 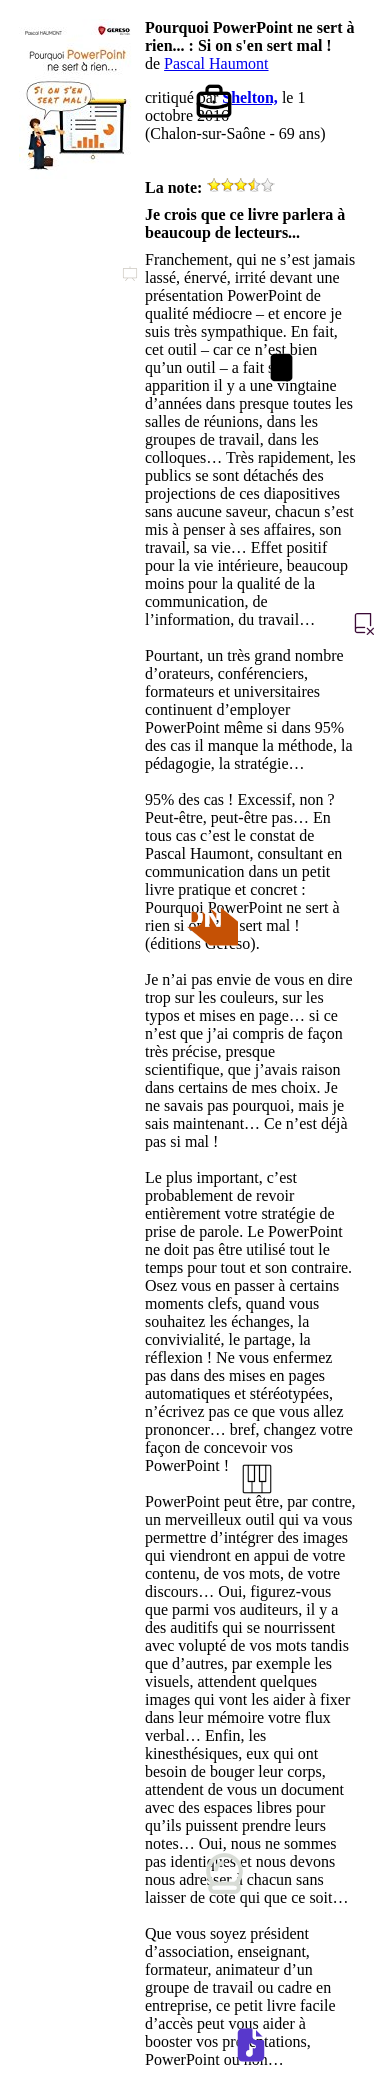 I want to click on start or view a presentation, so click(x=130, y=274).